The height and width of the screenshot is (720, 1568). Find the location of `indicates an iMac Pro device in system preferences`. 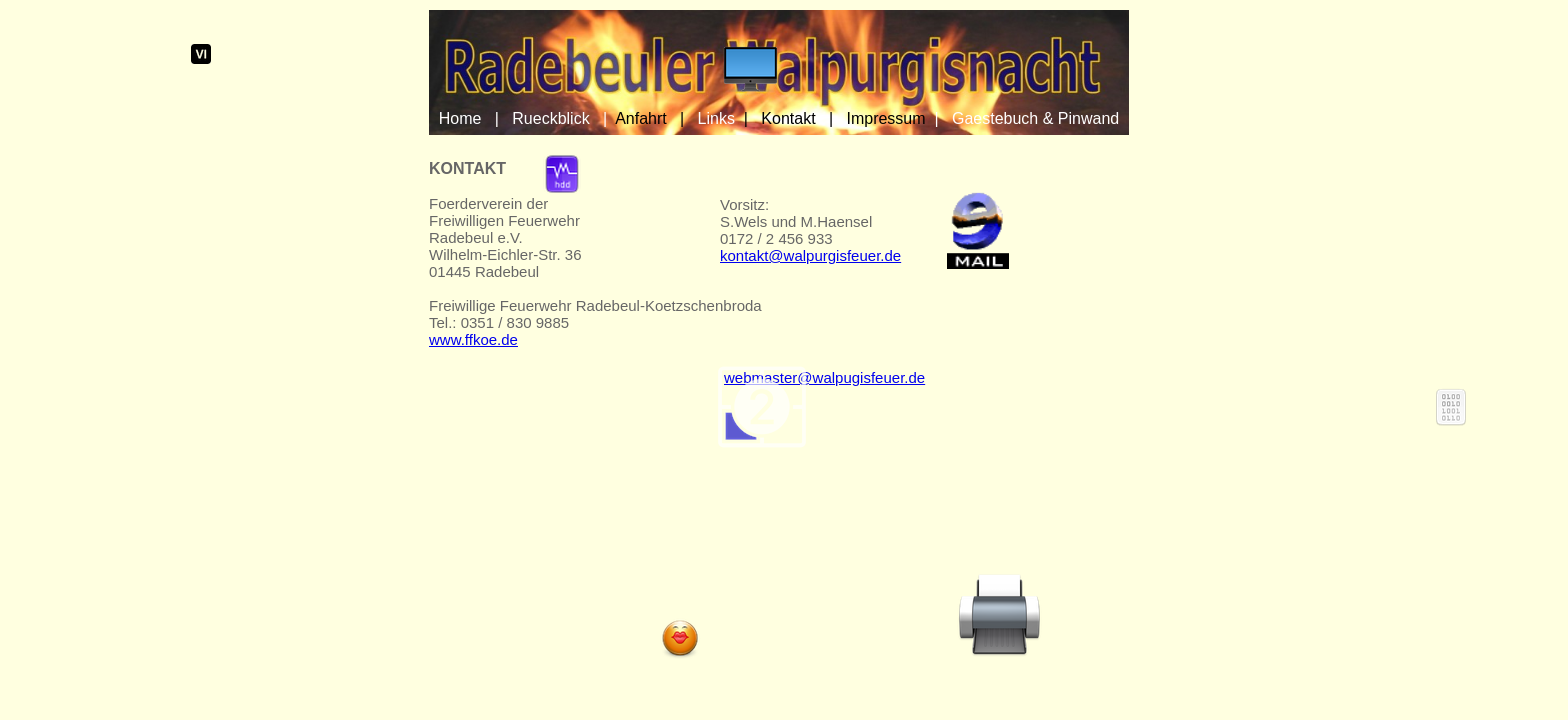

indicates an iMac Pro device in system preferences is located at coordinates (750, 66).